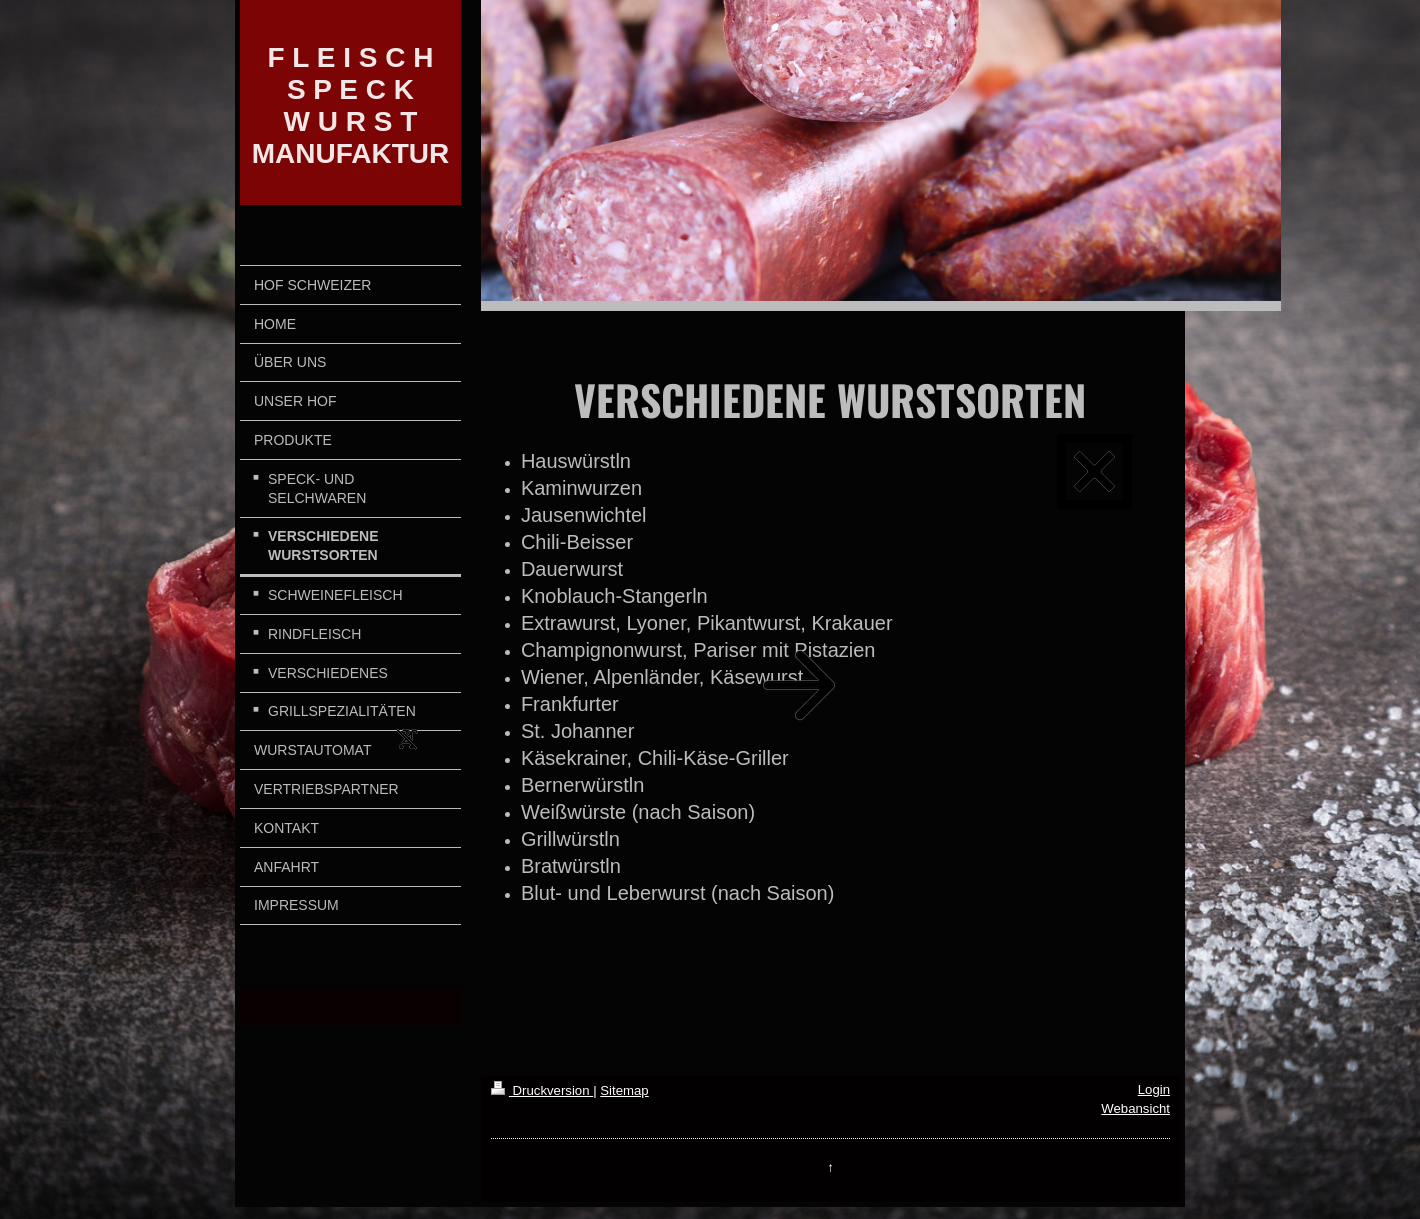  Describe the element at coordinates (407, 738) in the screenshot. I see `indicates strollers are not permitted in this area` at that location.